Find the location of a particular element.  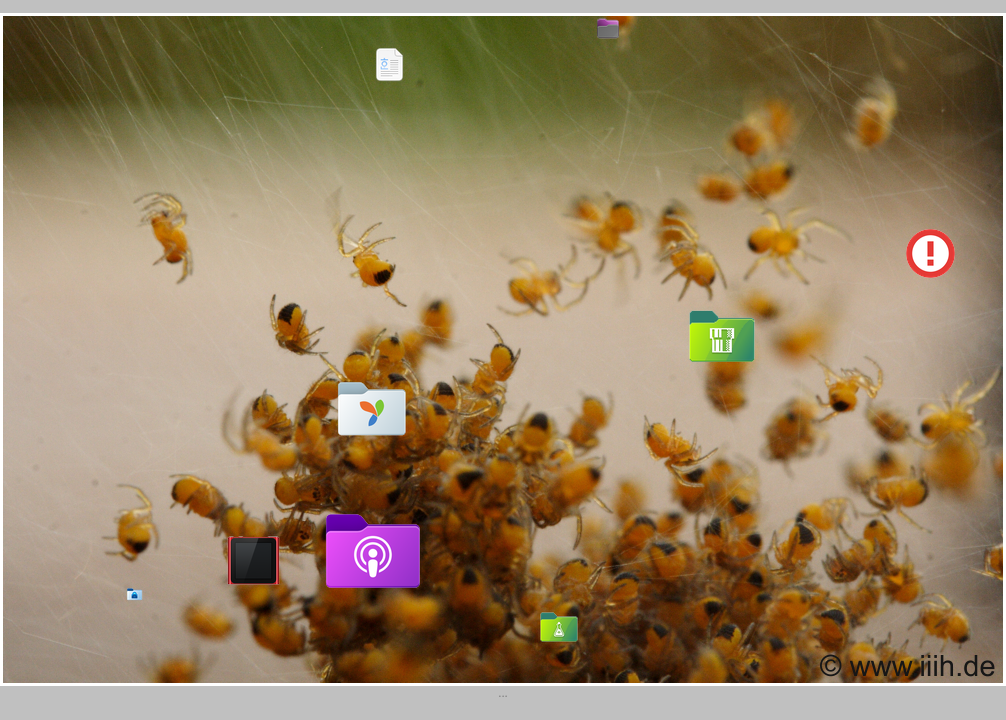

open your GameJolt games folder is located at coordinates (722, 338).